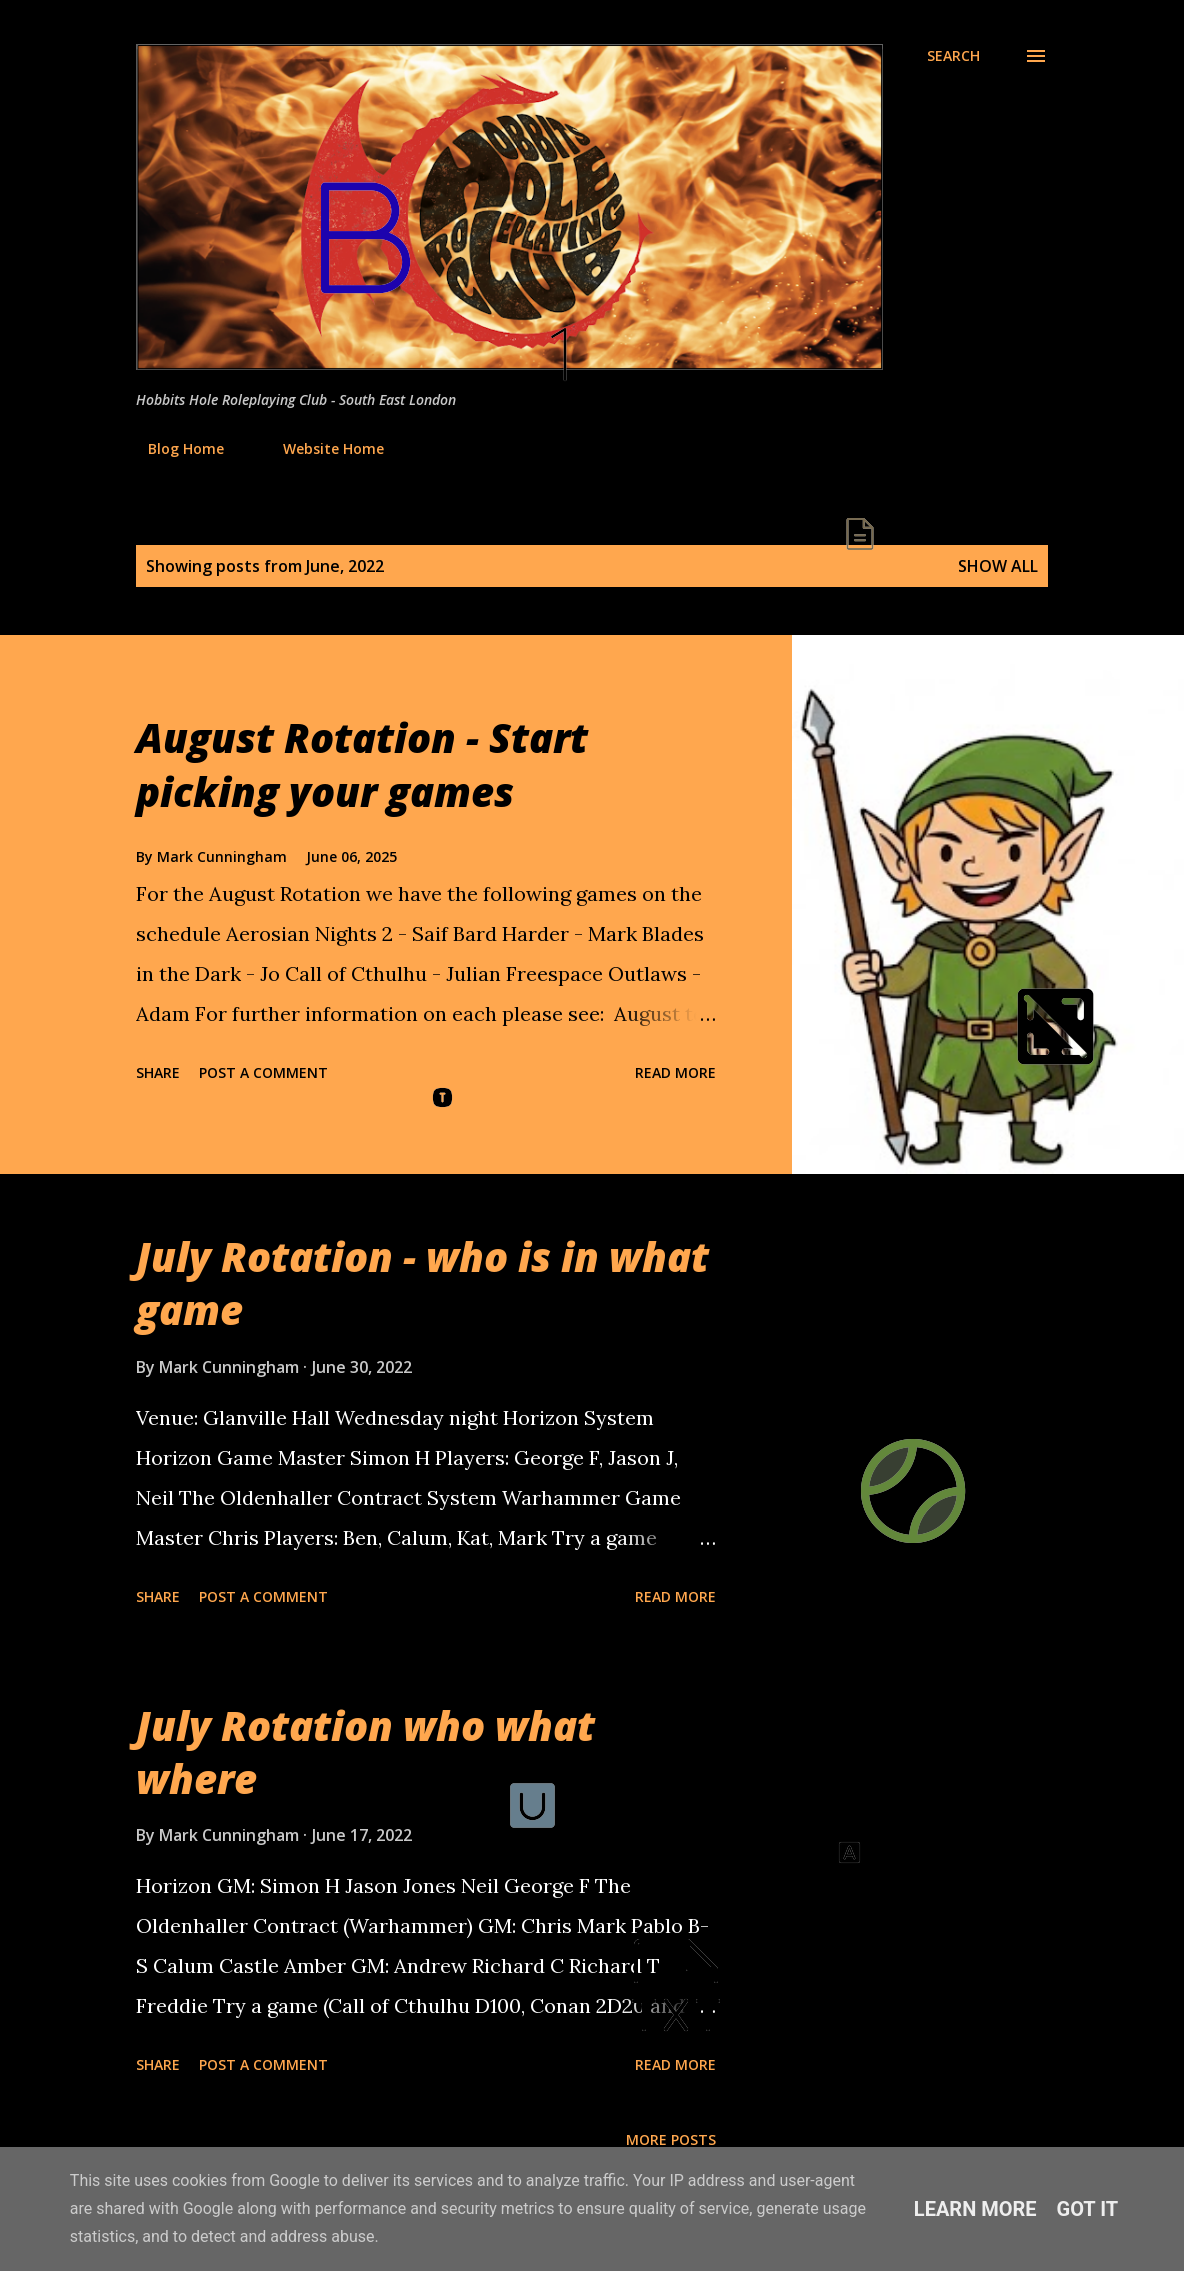 Image resolution: width=1184 pixels, height=2271 pixels. What do you see at coordinates (562, 354) in the screenshot?
I see `indicates first place or top ranking` at bounding box center [562, 354].